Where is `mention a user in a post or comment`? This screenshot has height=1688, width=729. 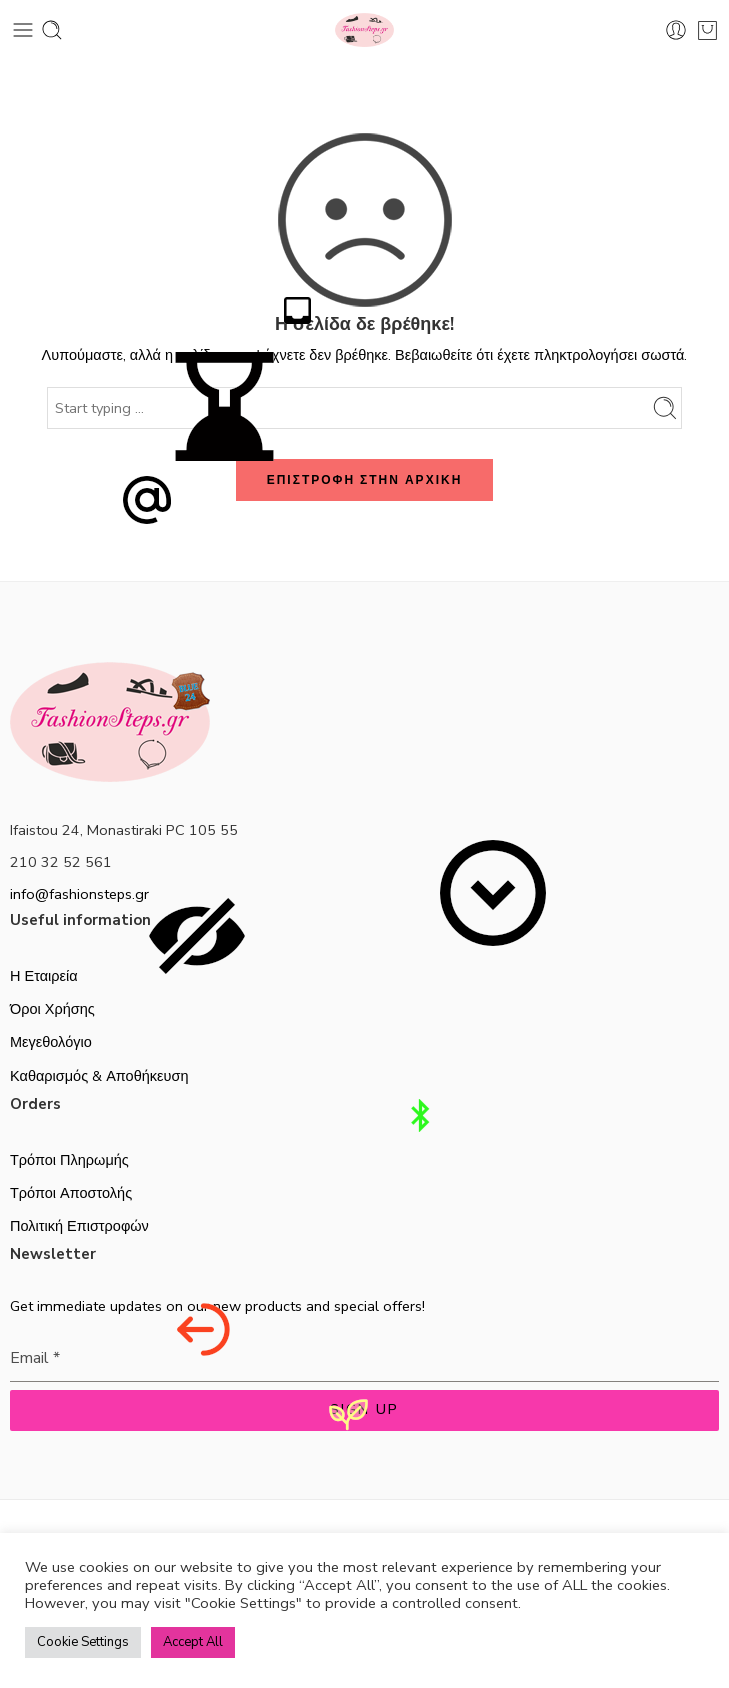
mention a user in a post or comment is located at coordinates (147, 500).